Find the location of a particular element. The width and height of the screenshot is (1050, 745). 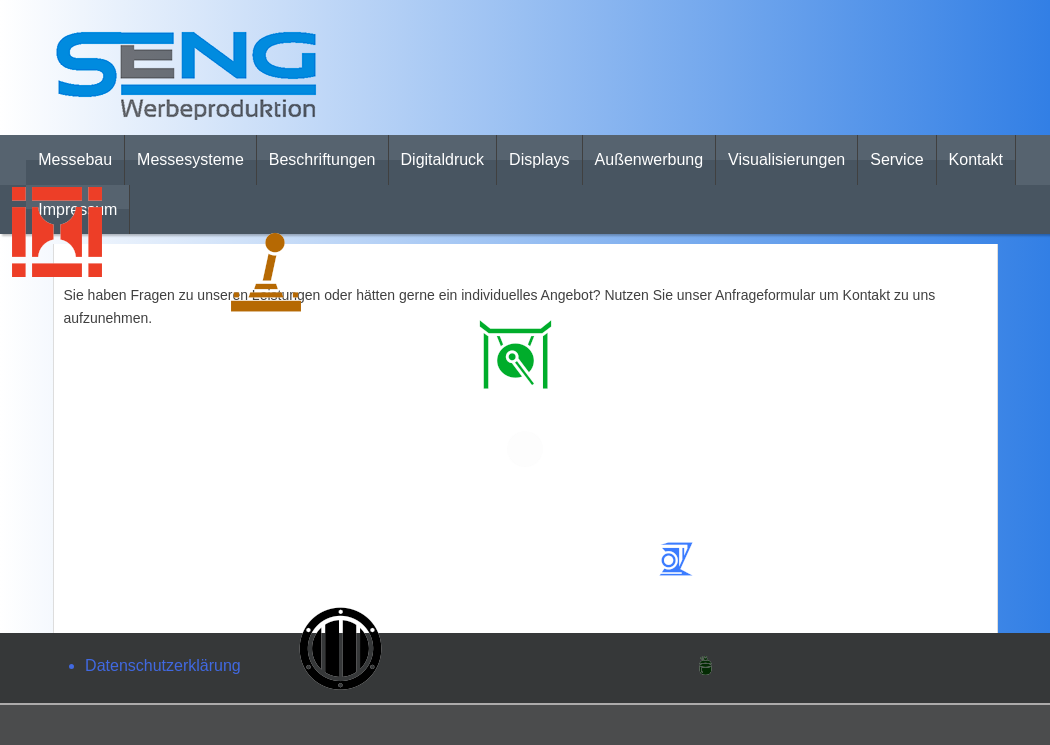

loading or processing in progress is located at coordinates (57, 232).